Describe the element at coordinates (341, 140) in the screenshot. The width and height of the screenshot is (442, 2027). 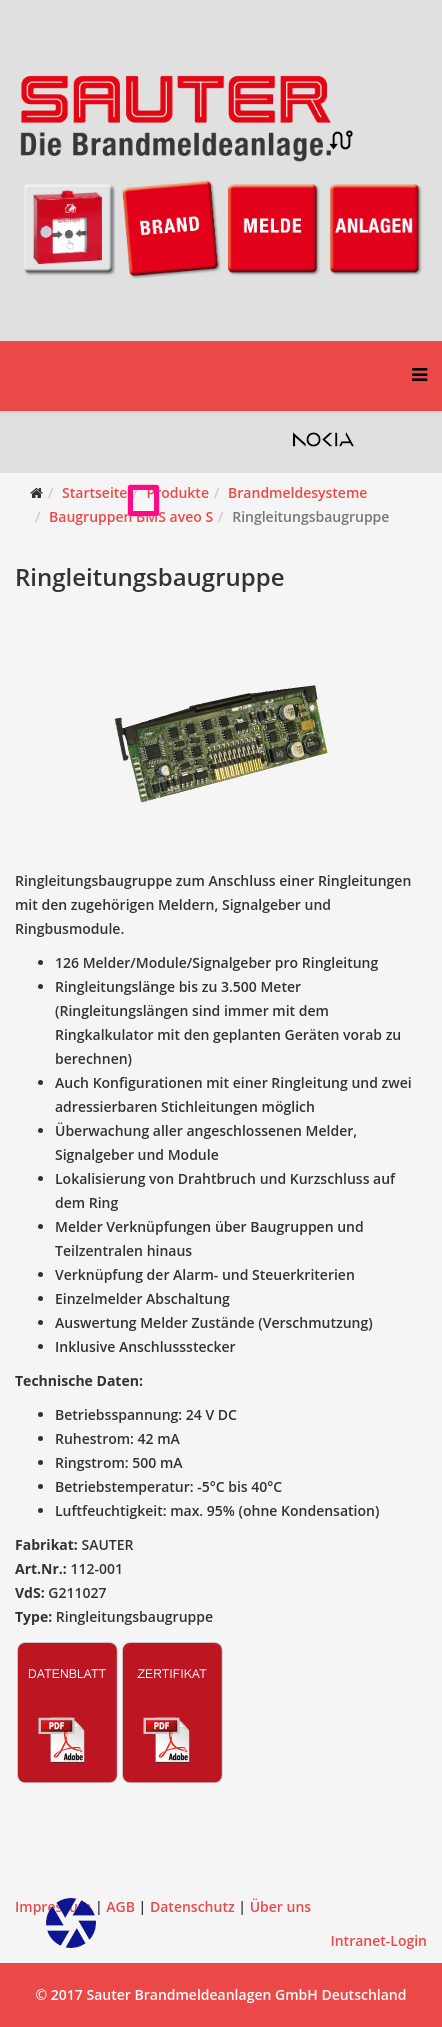
I see `view navigation route between two points` at that location.